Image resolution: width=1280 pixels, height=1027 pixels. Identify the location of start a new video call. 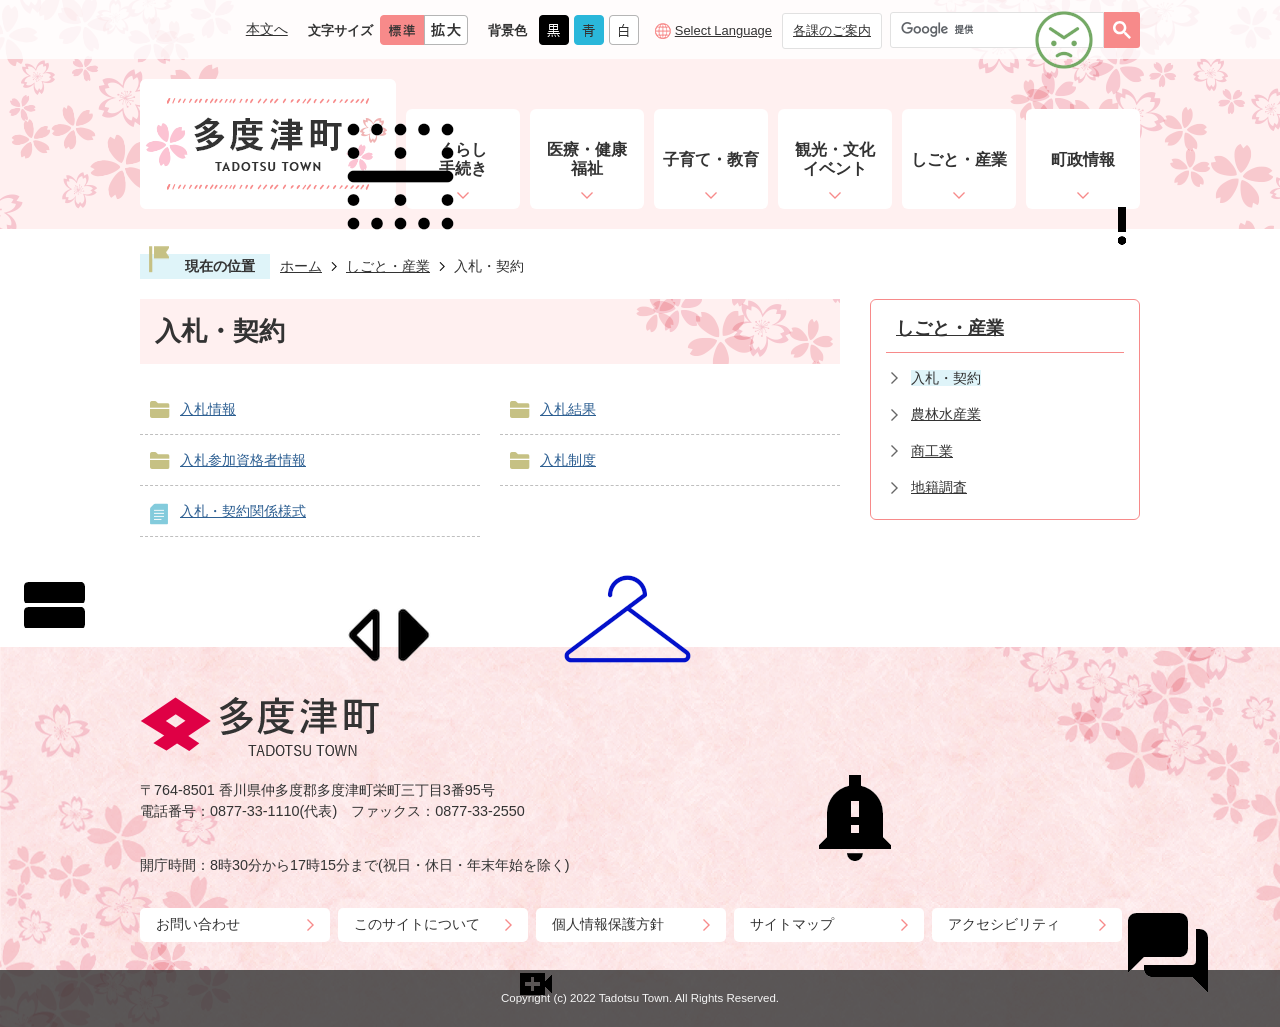
(536, 984).